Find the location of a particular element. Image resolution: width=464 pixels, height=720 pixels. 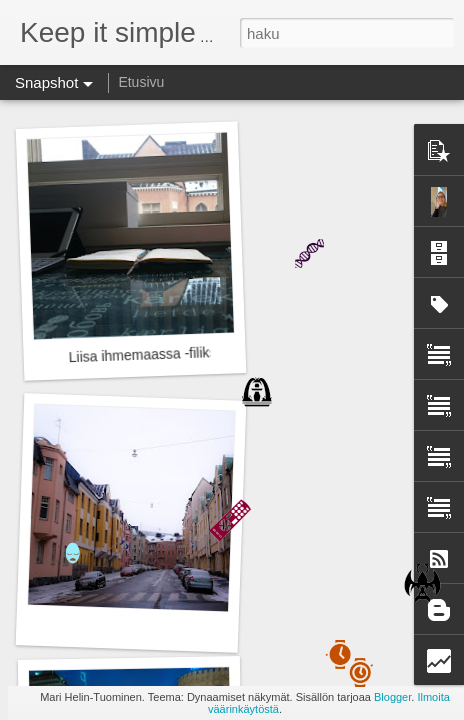

access genetic or DNA-related information is located at coordinates (309, 253).